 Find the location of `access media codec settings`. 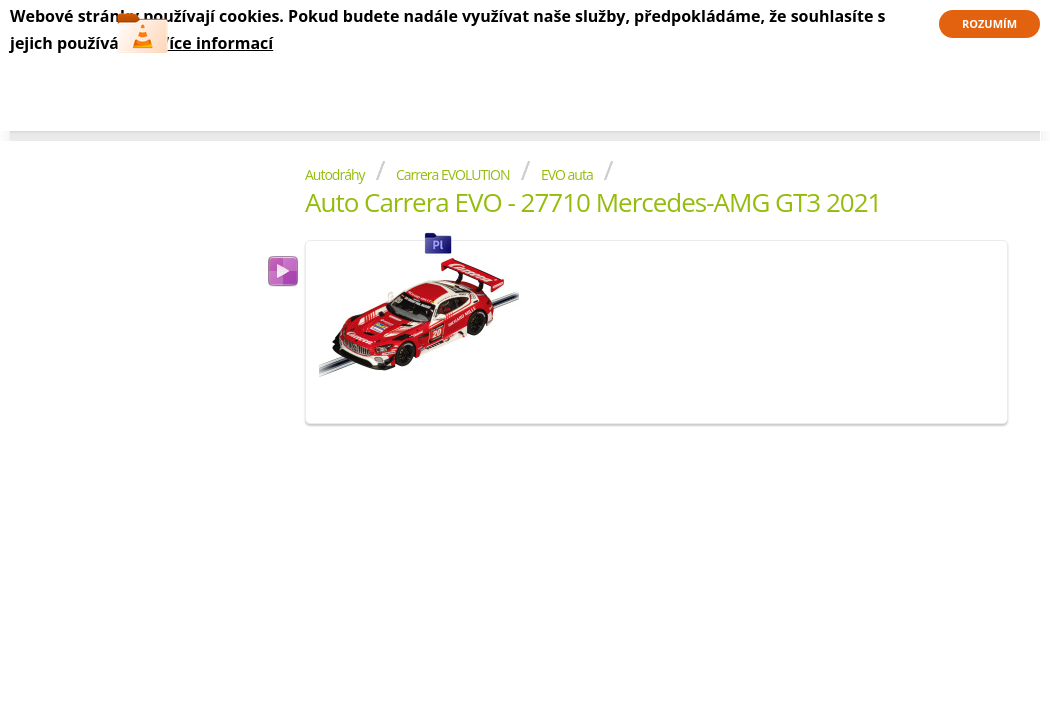

access media codec settings is located at coordinates (283, 271).